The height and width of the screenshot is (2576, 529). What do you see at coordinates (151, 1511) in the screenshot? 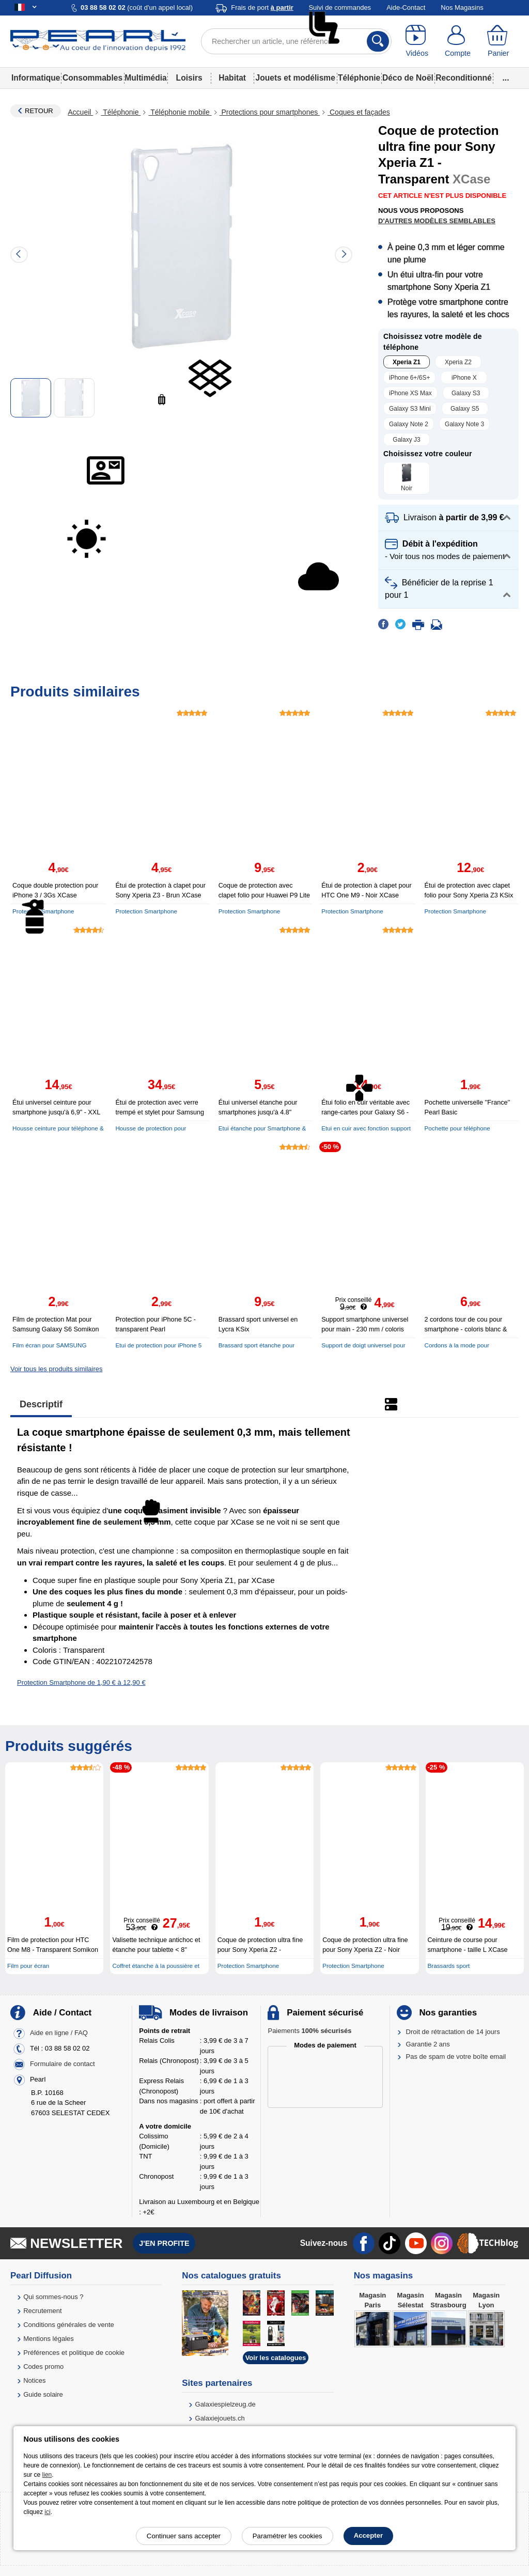
I see `indicates a fist bump or greeting gesture` at bounding box center [151, 1511].